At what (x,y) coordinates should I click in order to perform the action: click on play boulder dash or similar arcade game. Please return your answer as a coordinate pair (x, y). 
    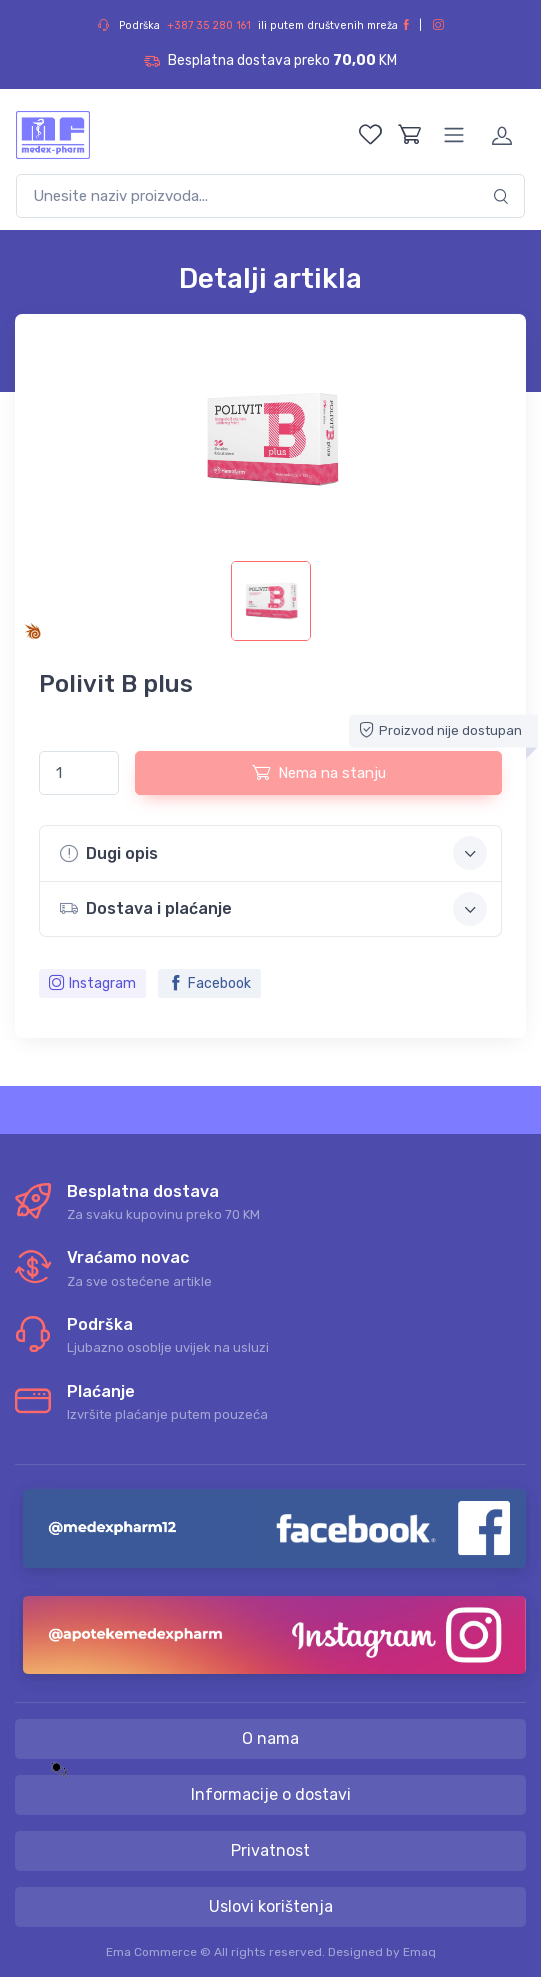
    Looking at the image, I should click on (59, 1769).